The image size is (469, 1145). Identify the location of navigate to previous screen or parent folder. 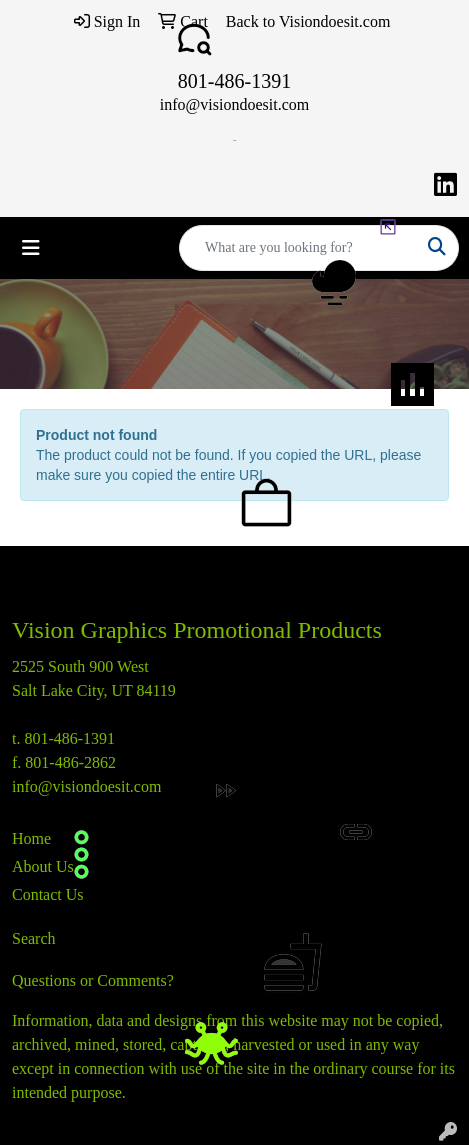
(388, 227).